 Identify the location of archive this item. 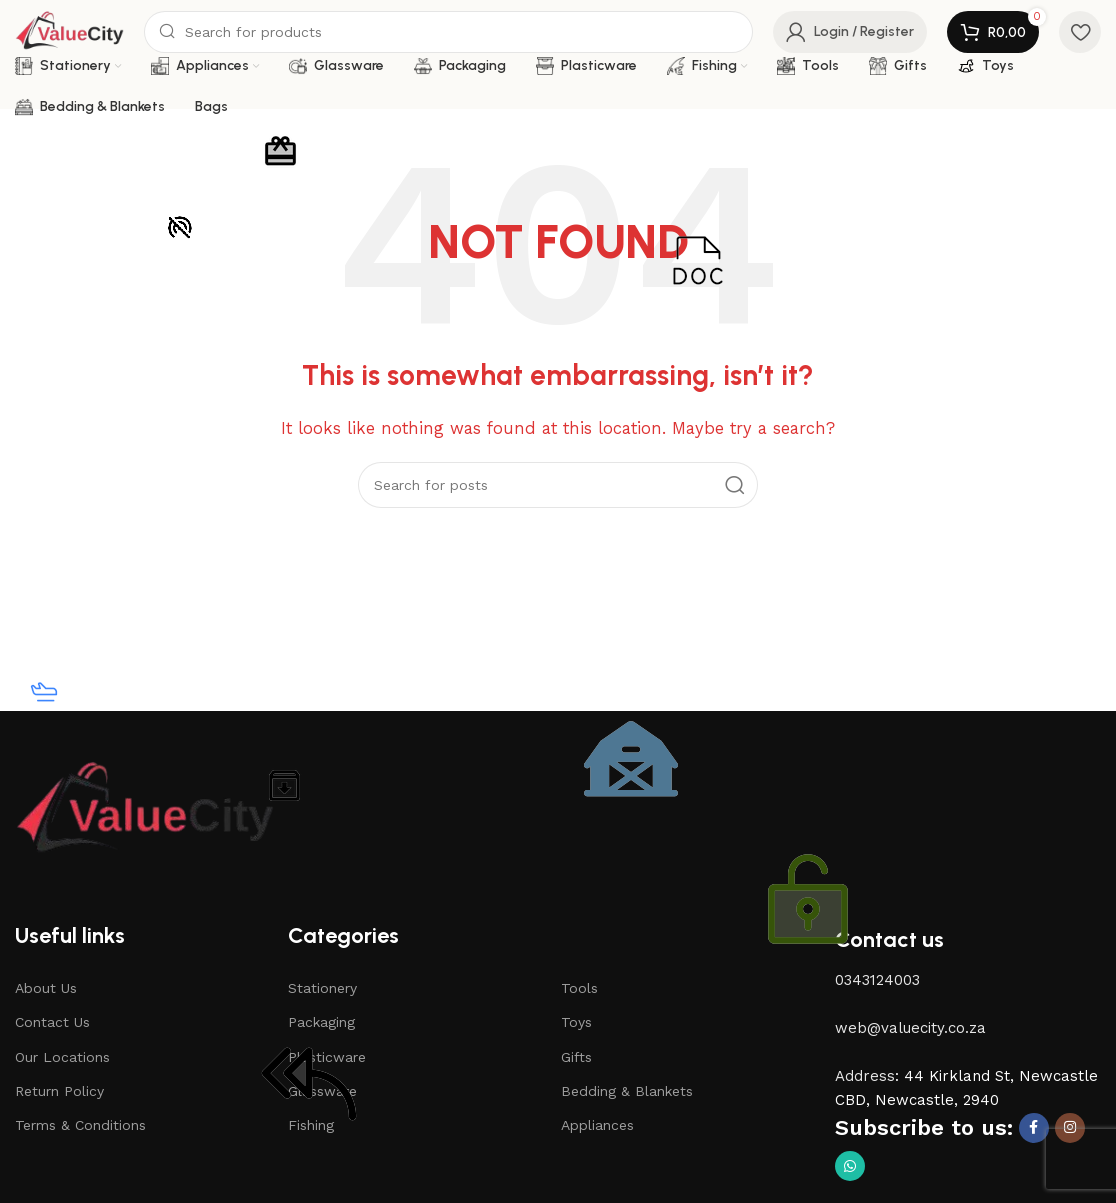
(284, 785).